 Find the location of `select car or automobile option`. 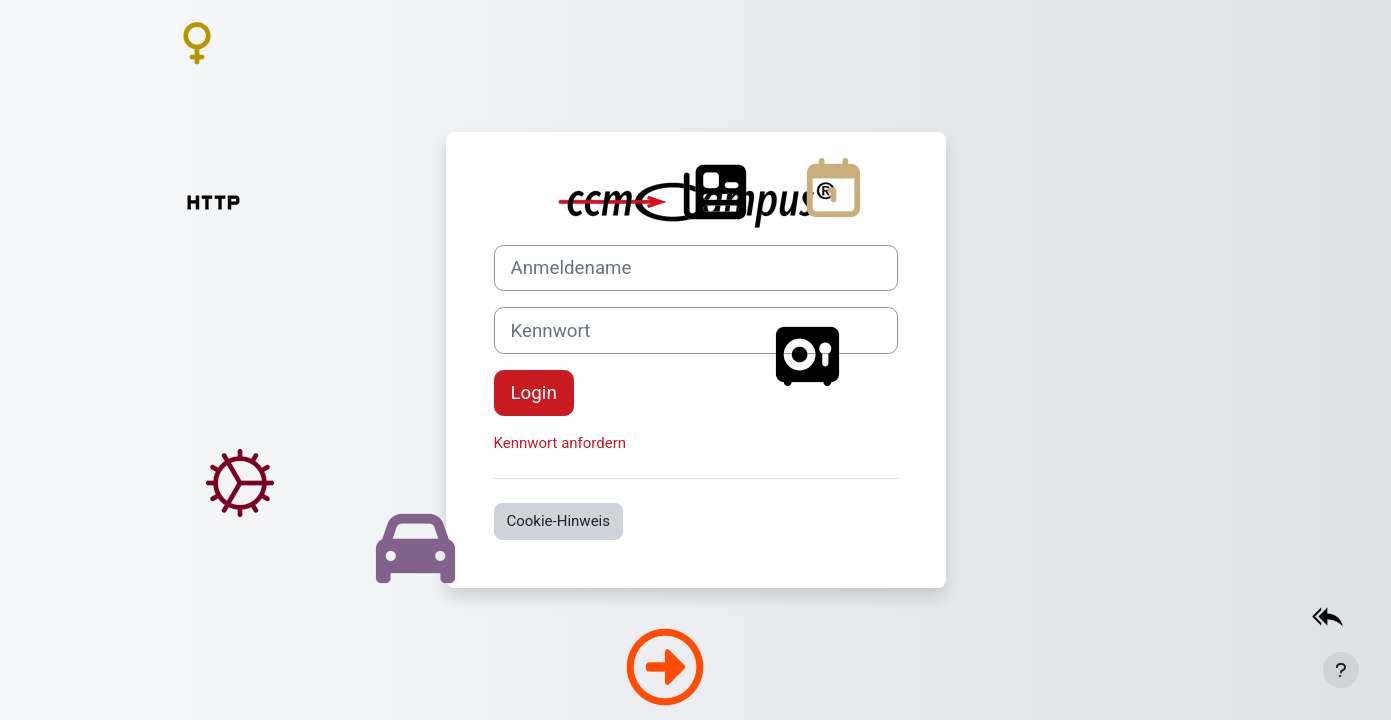

select car or automobile option is located at coordinates (415, 548).